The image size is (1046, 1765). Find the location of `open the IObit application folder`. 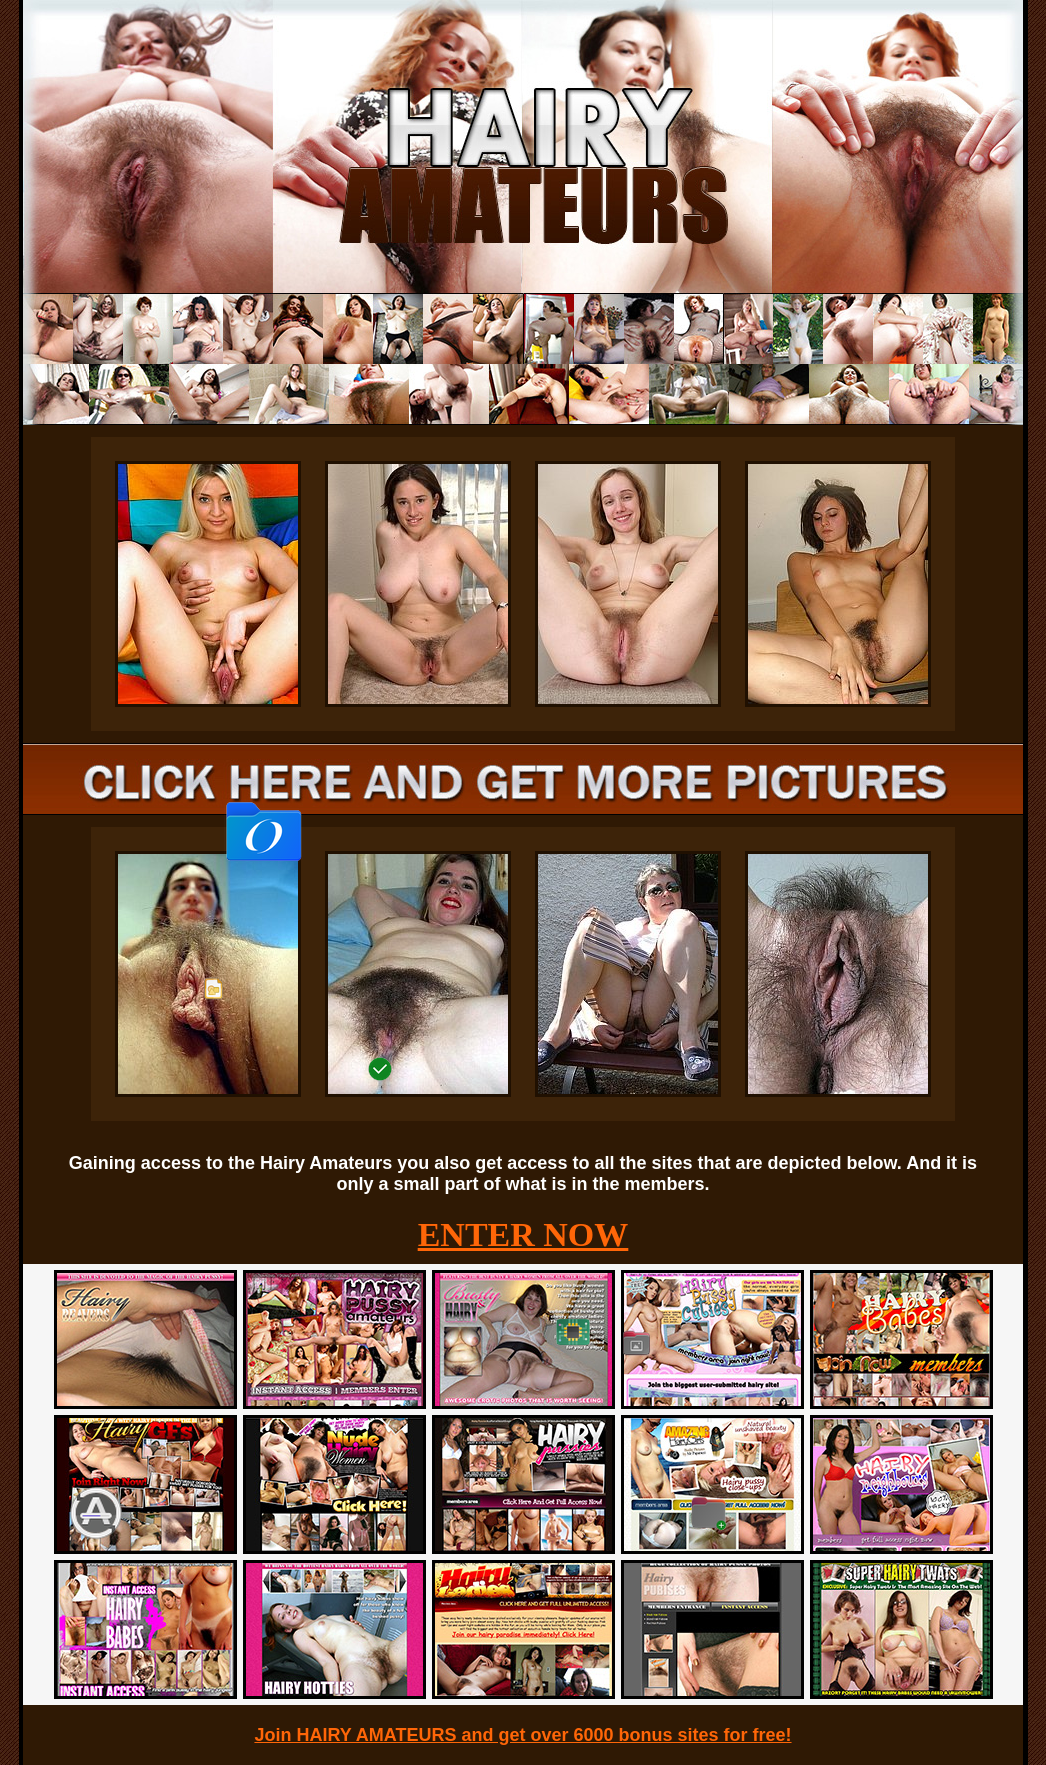

open the IObit application folder is located at coordinates (263, 833).